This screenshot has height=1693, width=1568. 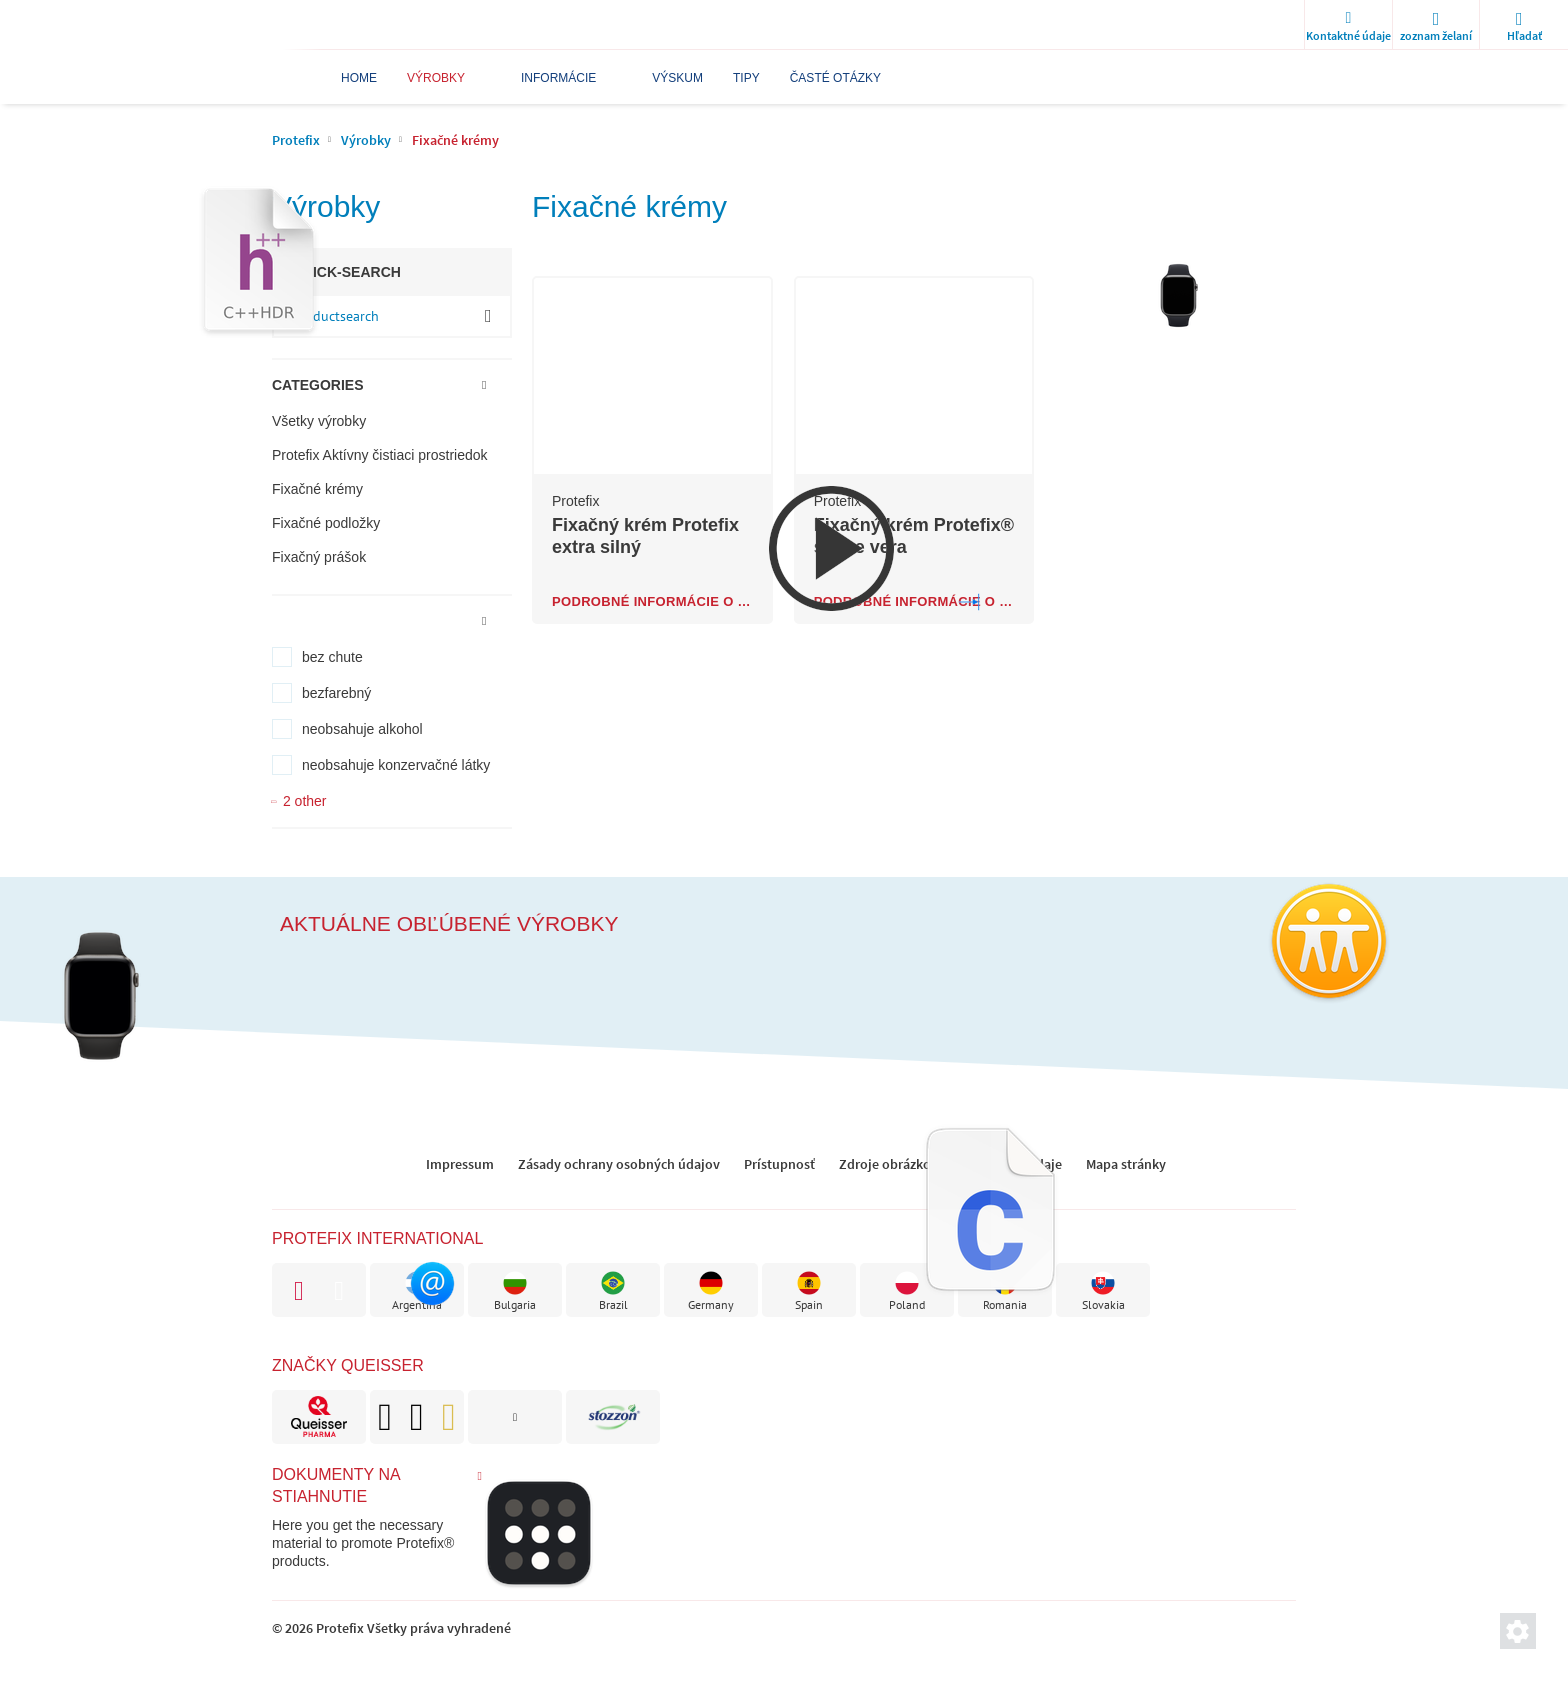 I want to click on a C programming language source file, so click(x=990, y=1209).